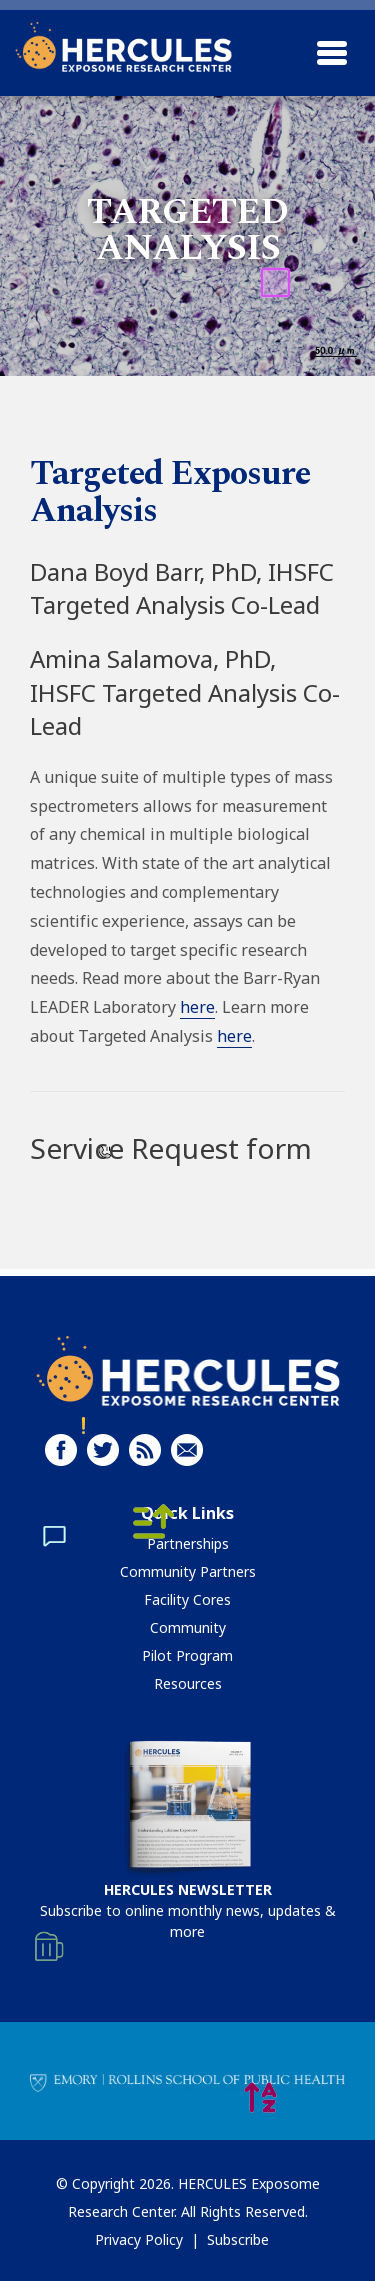  I want to click on stop media playback, so click(275, 282).